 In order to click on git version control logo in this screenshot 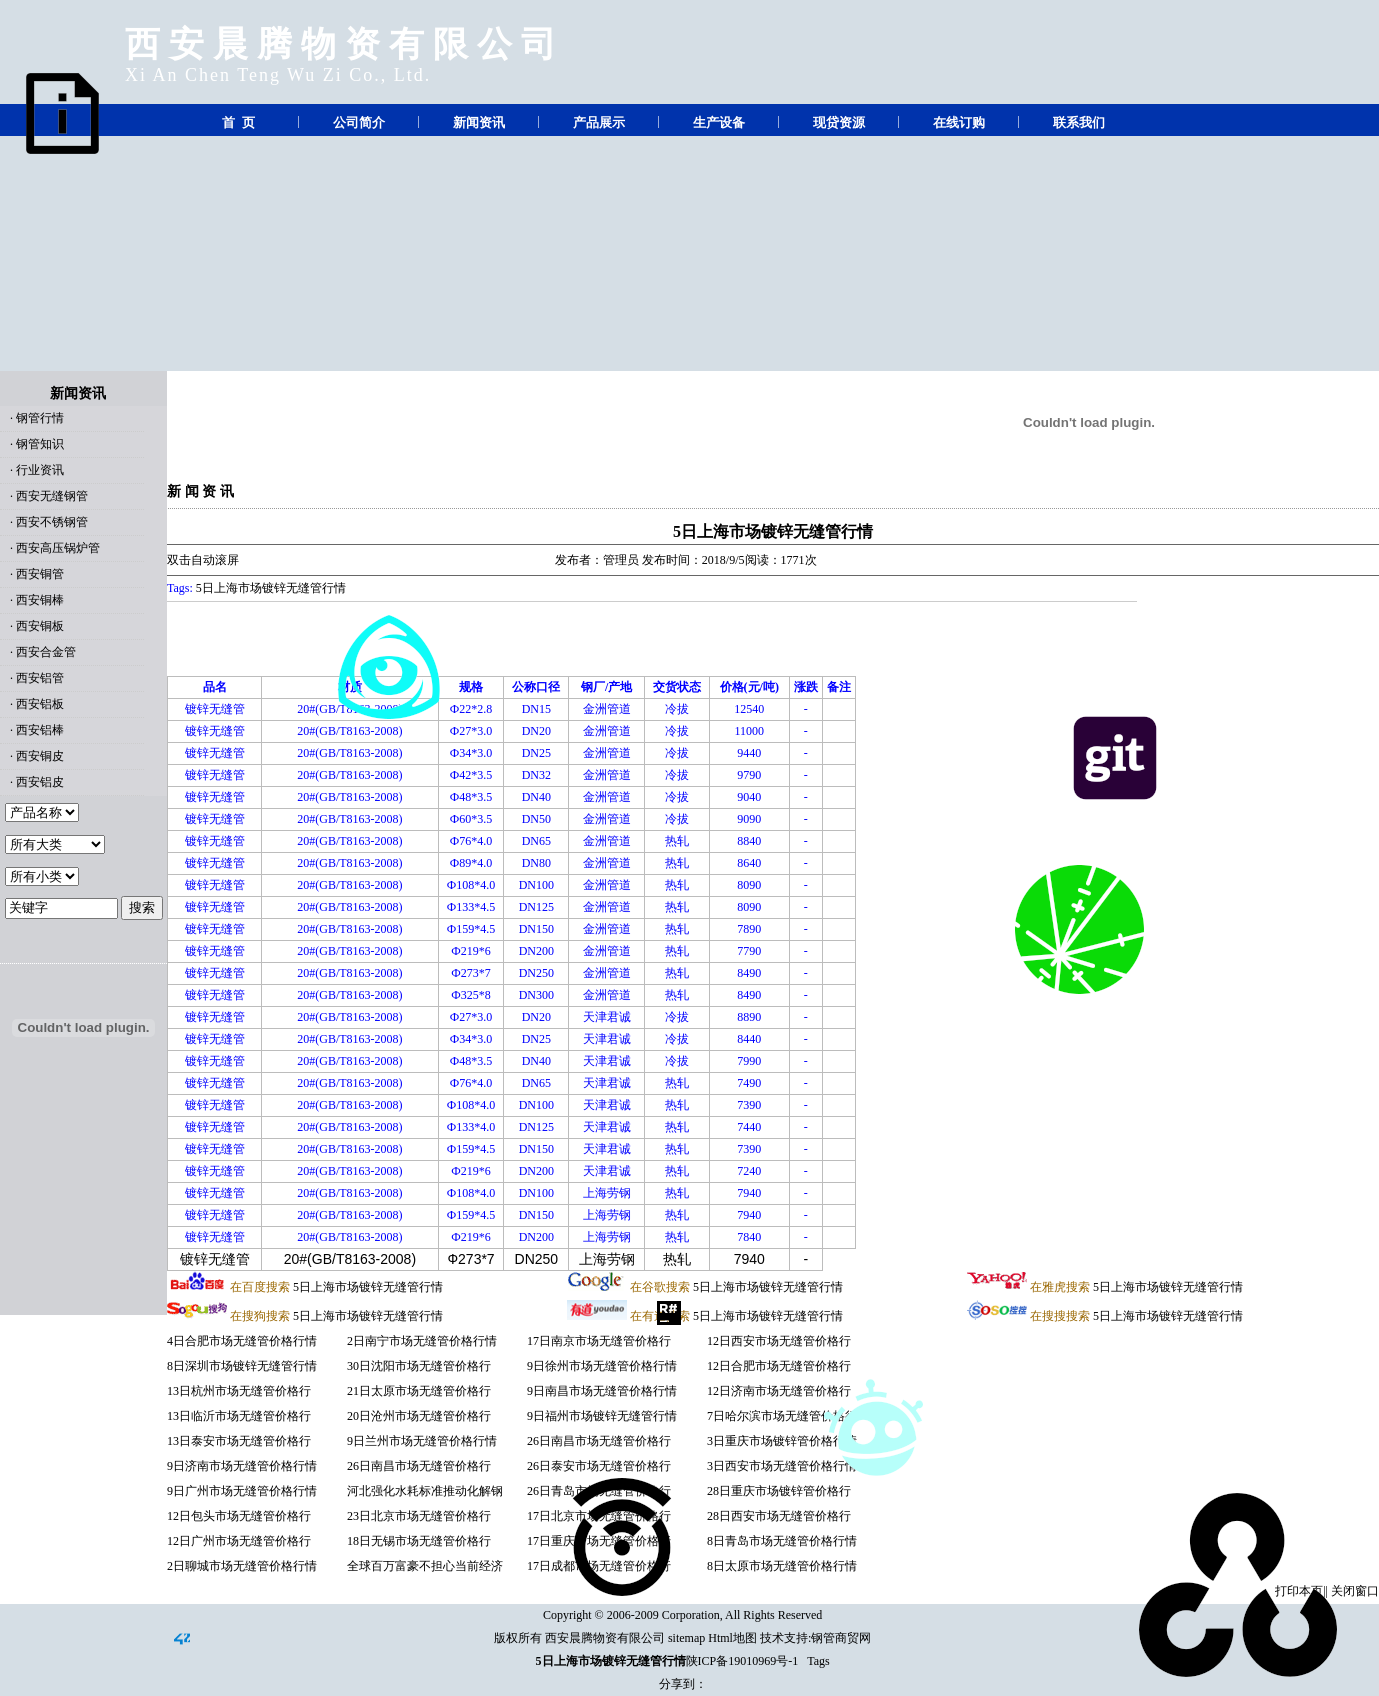, I will do `click(1115, 758)`.